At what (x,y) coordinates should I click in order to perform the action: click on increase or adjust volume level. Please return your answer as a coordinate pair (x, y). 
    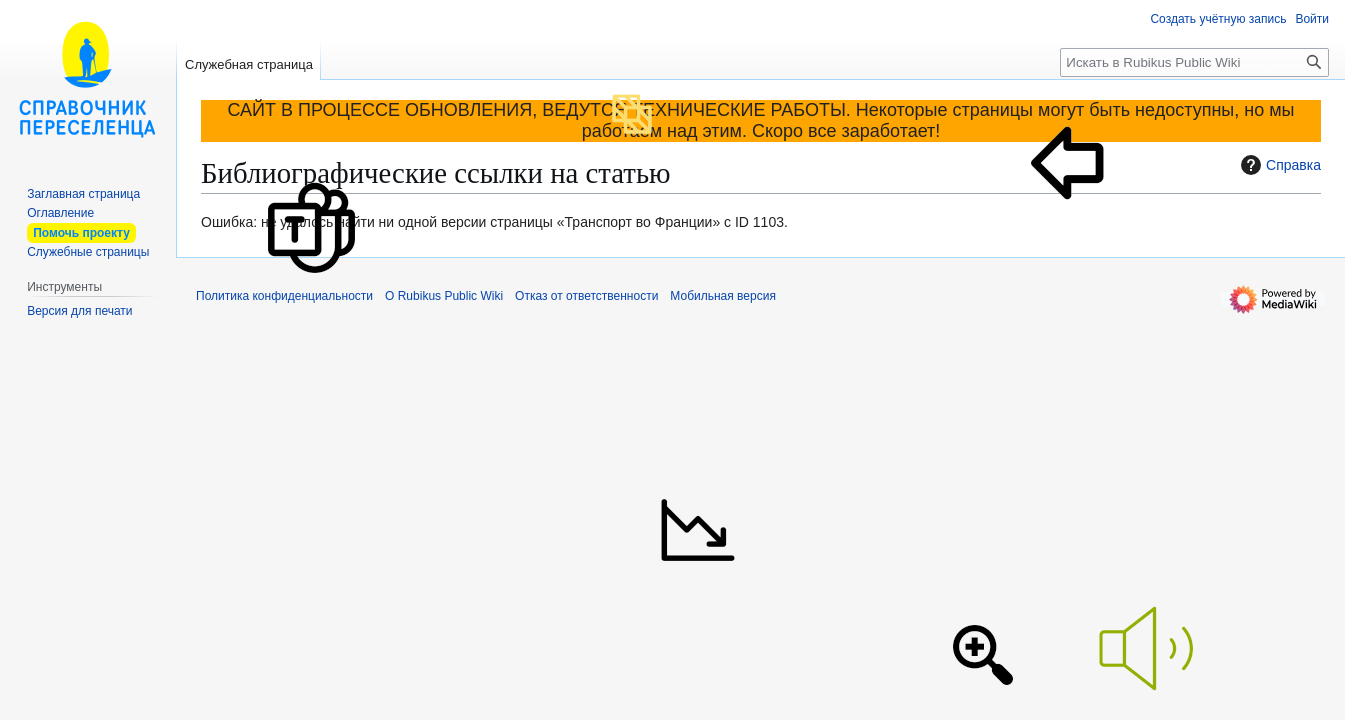
    Looking at the image, I should click on (1144, 648).